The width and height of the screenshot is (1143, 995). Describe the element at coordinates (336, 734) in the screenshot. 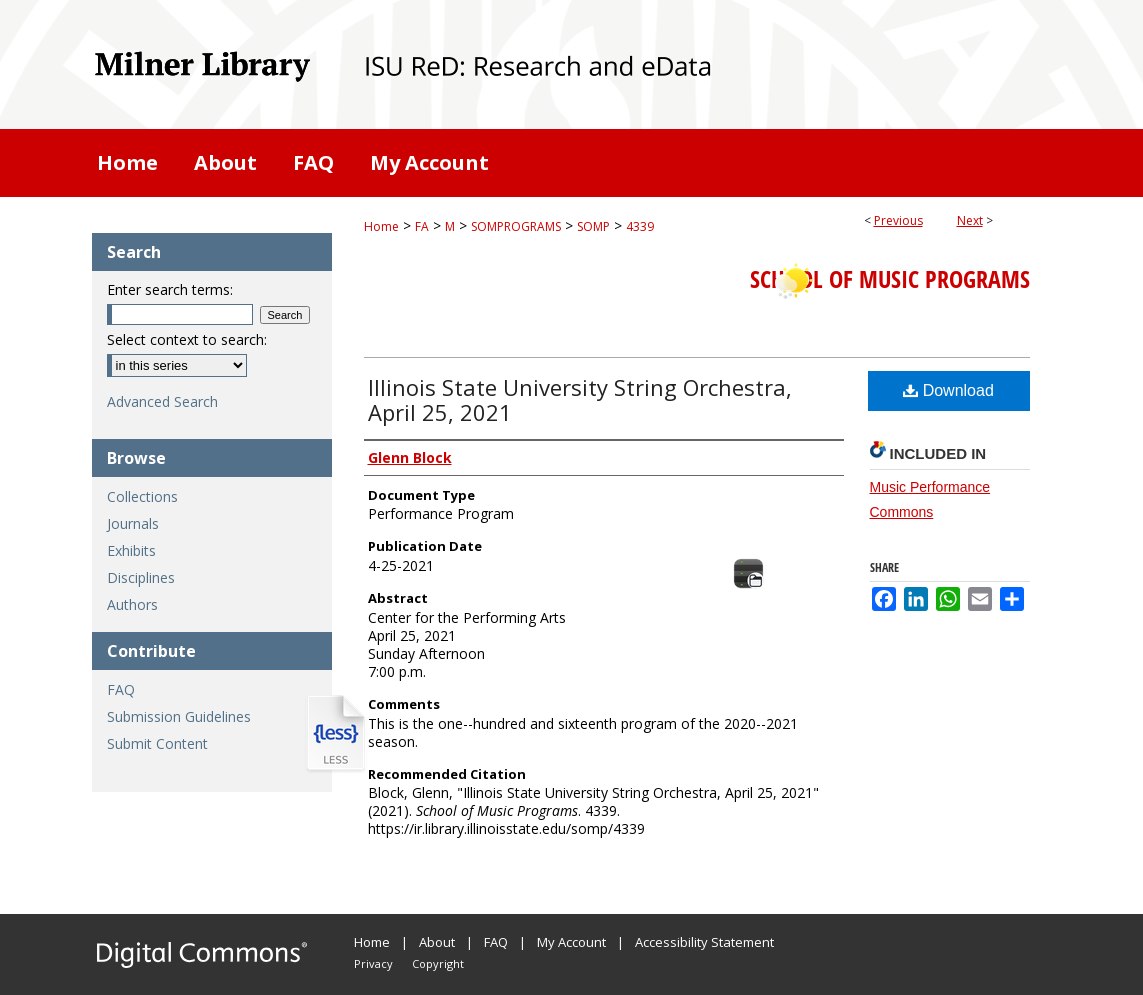

I see `a LESS stylesheet file` at that location.